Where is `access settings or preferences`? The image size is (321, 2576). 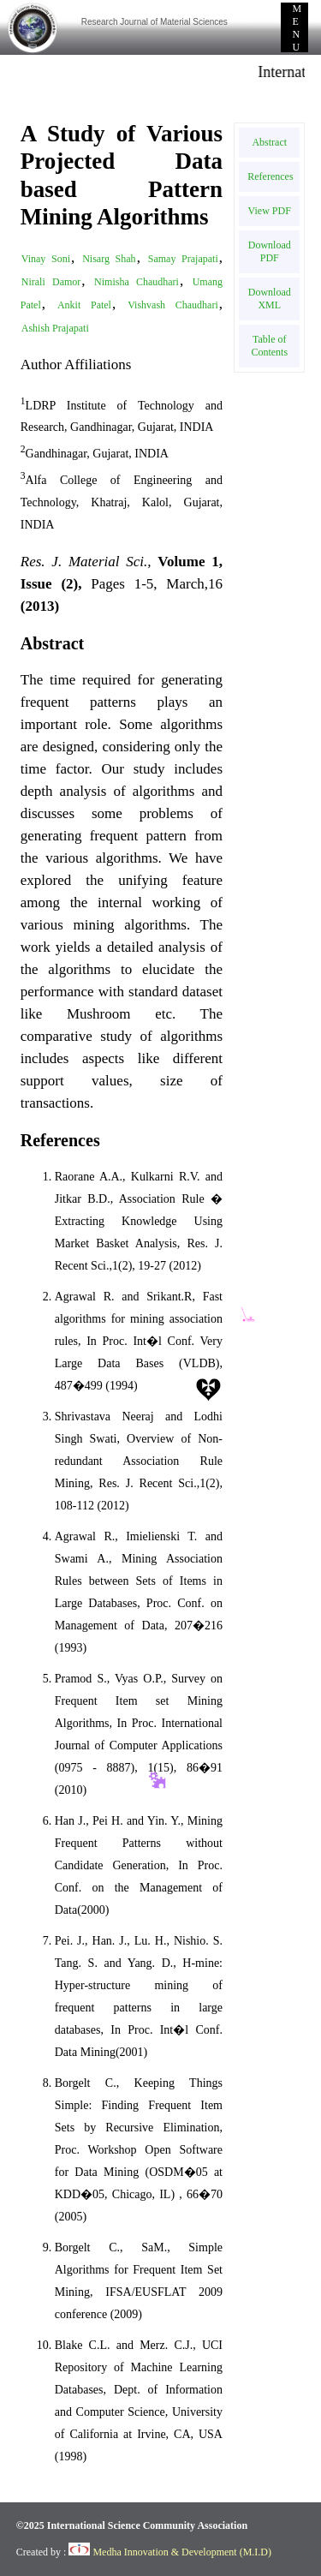 access settings or preferences is located at coordinates (157, 1779).